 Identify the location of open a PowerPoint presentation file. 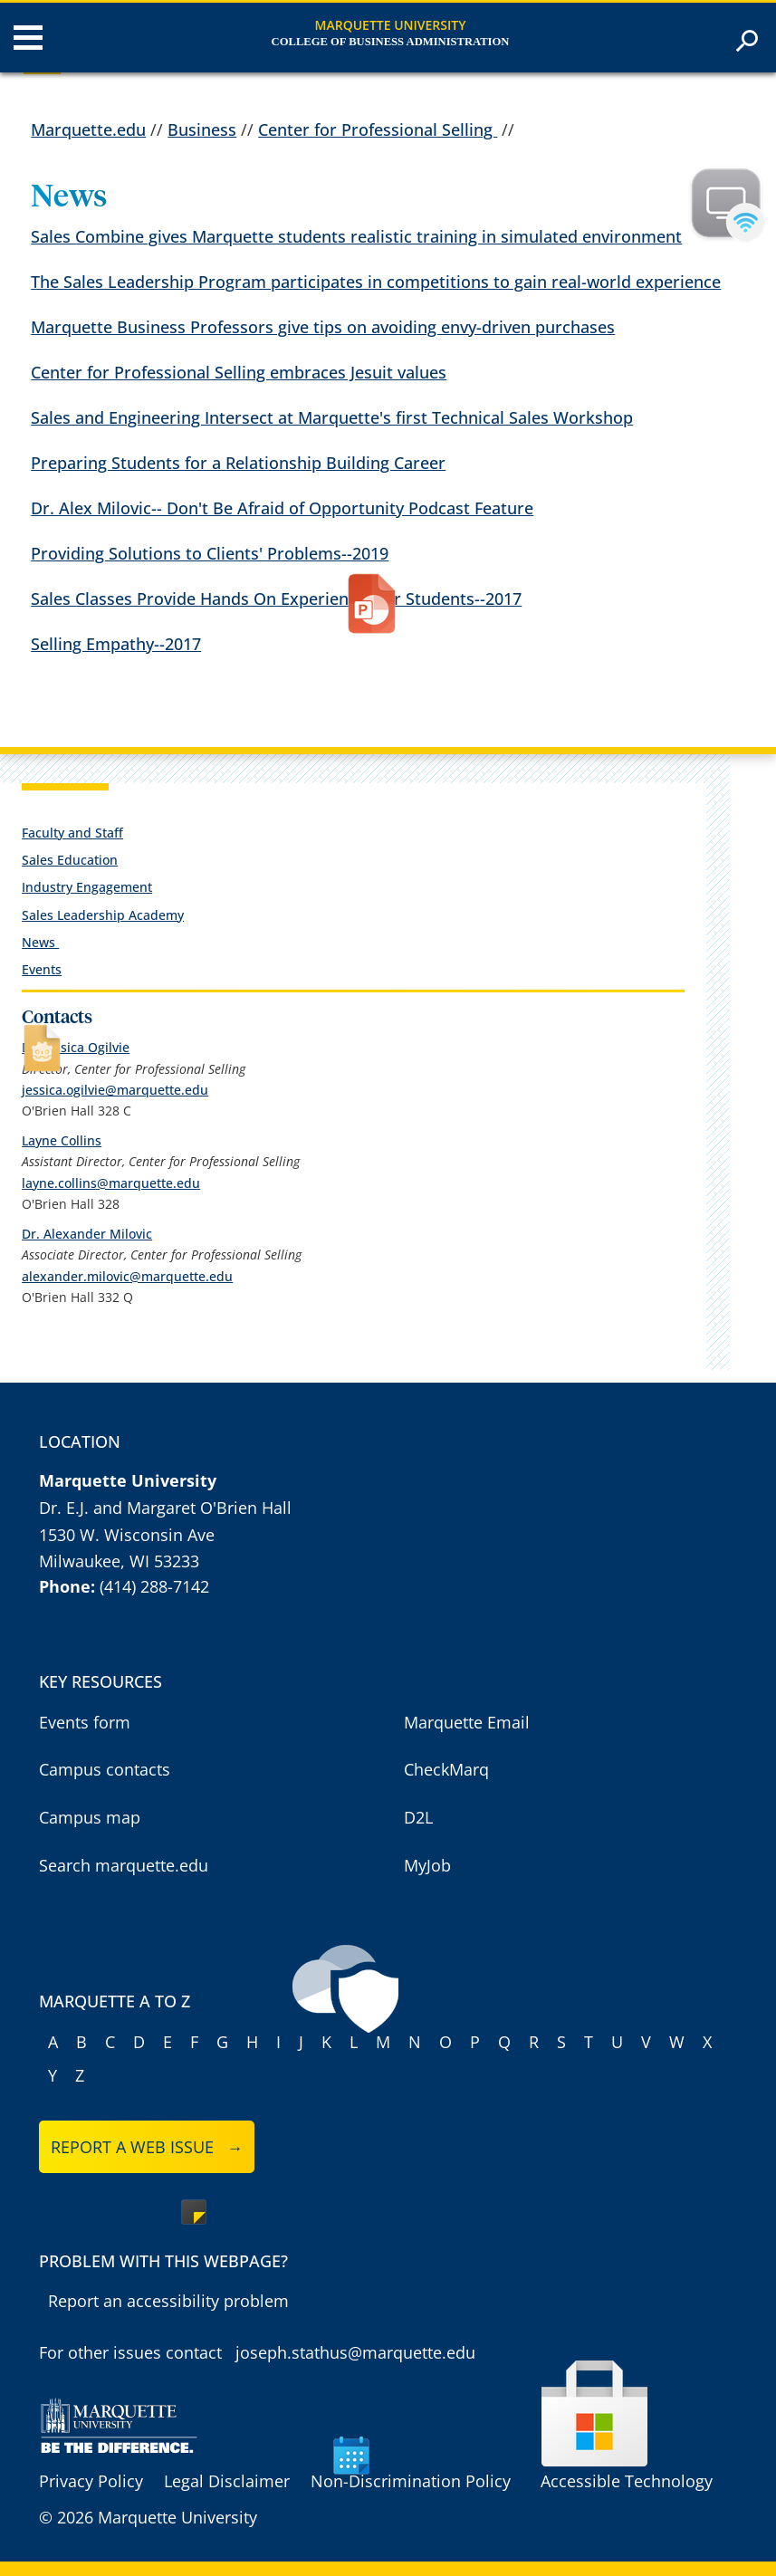
(371, 603).